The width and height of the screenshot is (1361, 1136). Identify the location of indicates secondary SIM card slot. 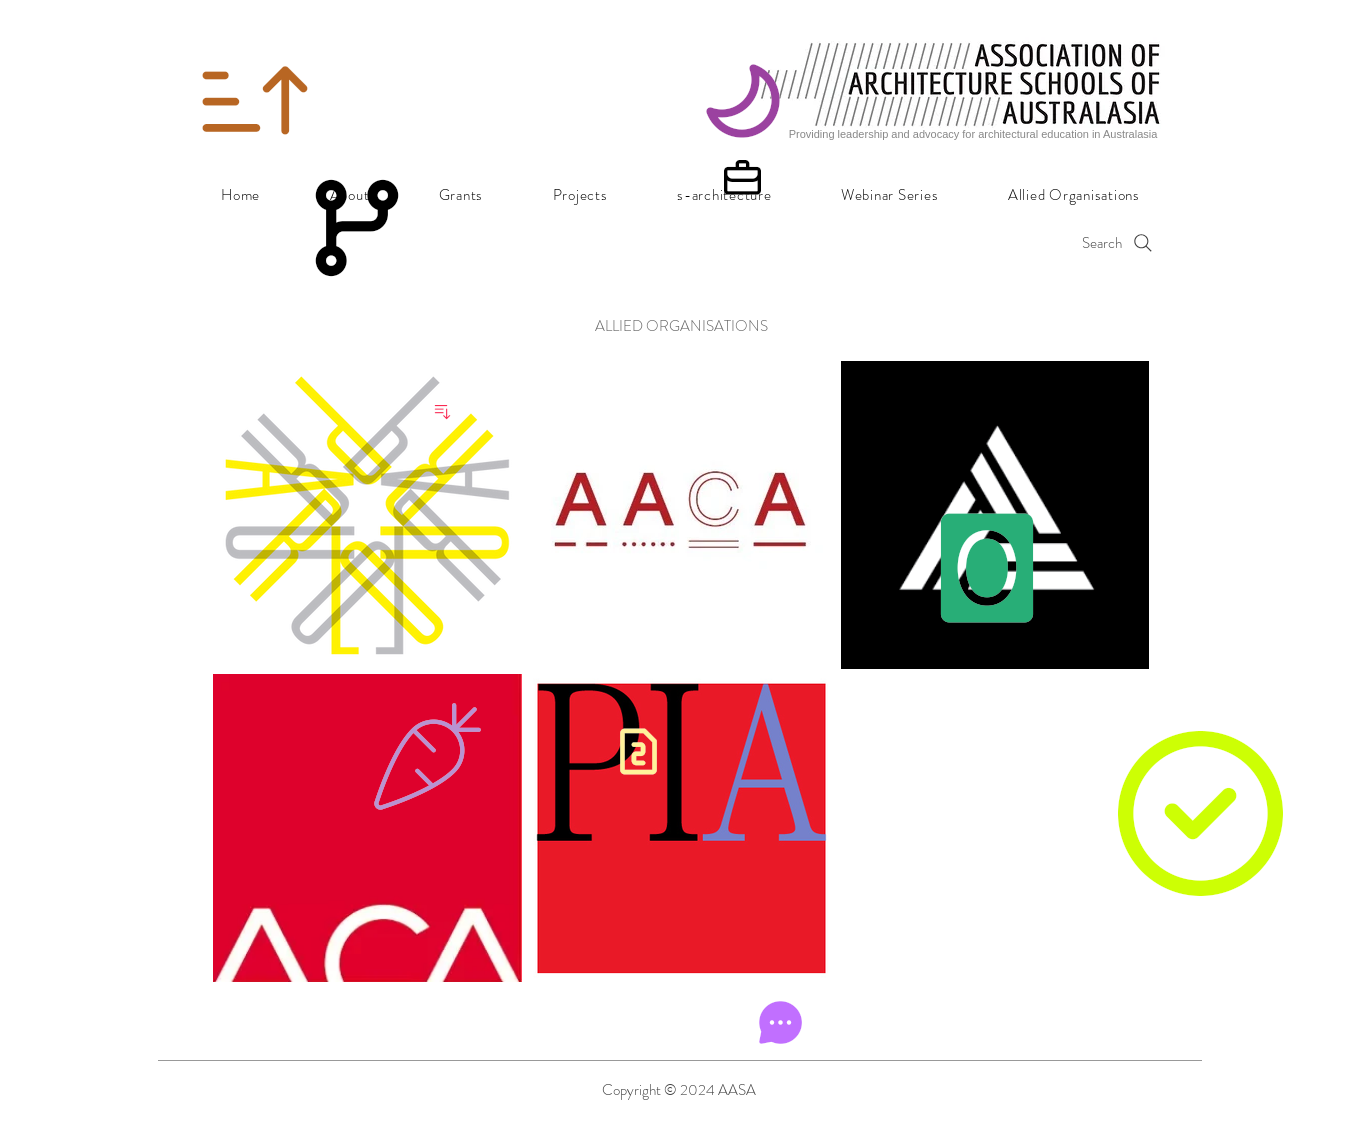
(638, 751).